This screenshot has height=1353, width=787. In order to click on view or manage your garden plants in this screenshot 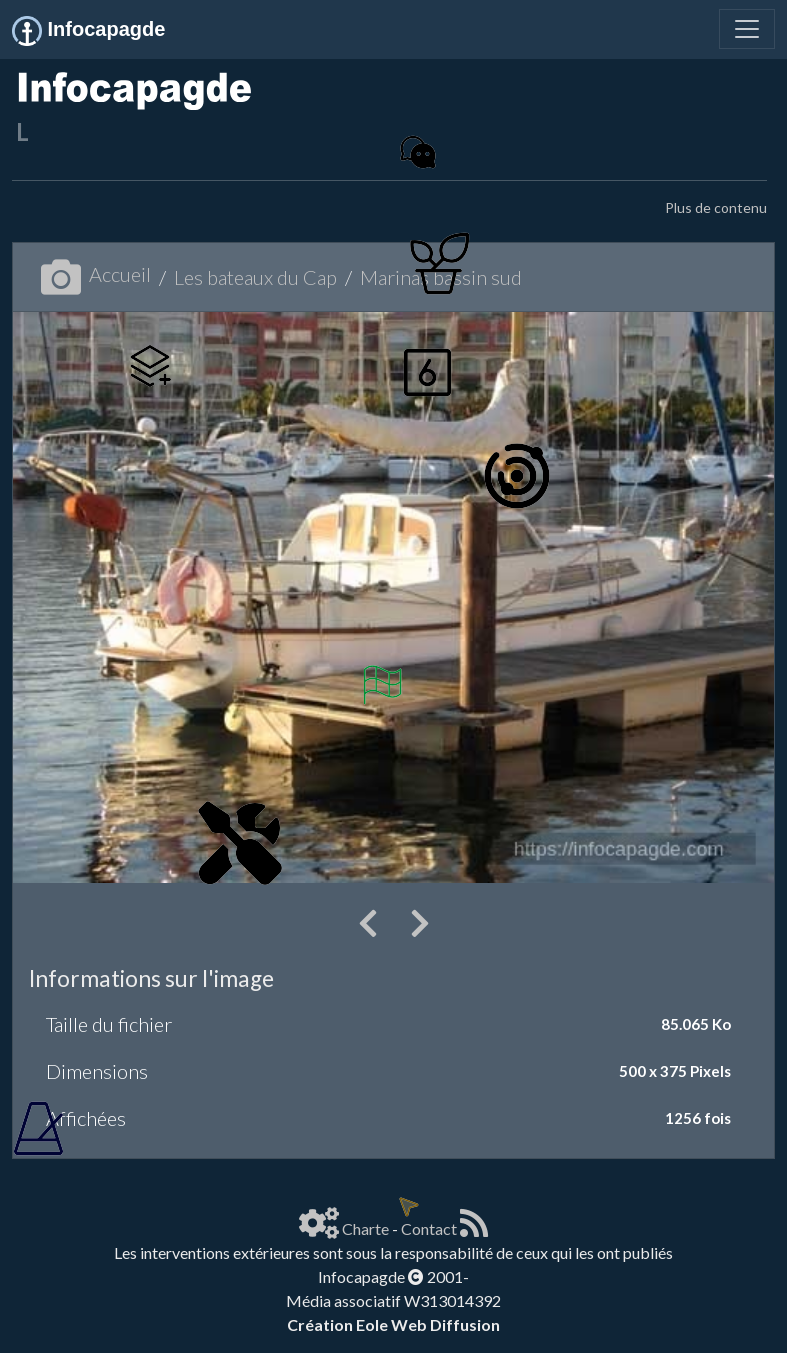, I will do `click(438, 263)`.